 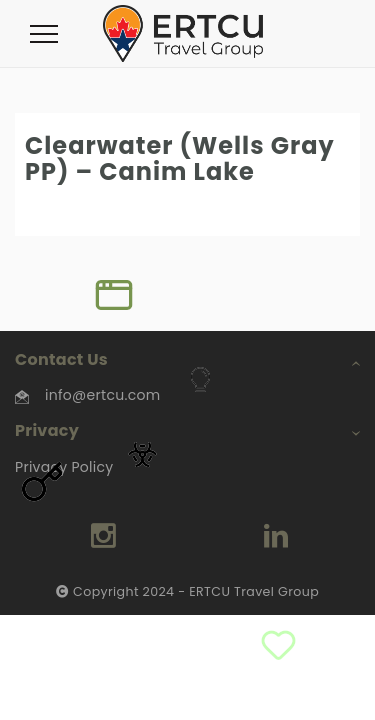 I want to click on indicates hazardous or dangerous content, so click(x=142, y=454).